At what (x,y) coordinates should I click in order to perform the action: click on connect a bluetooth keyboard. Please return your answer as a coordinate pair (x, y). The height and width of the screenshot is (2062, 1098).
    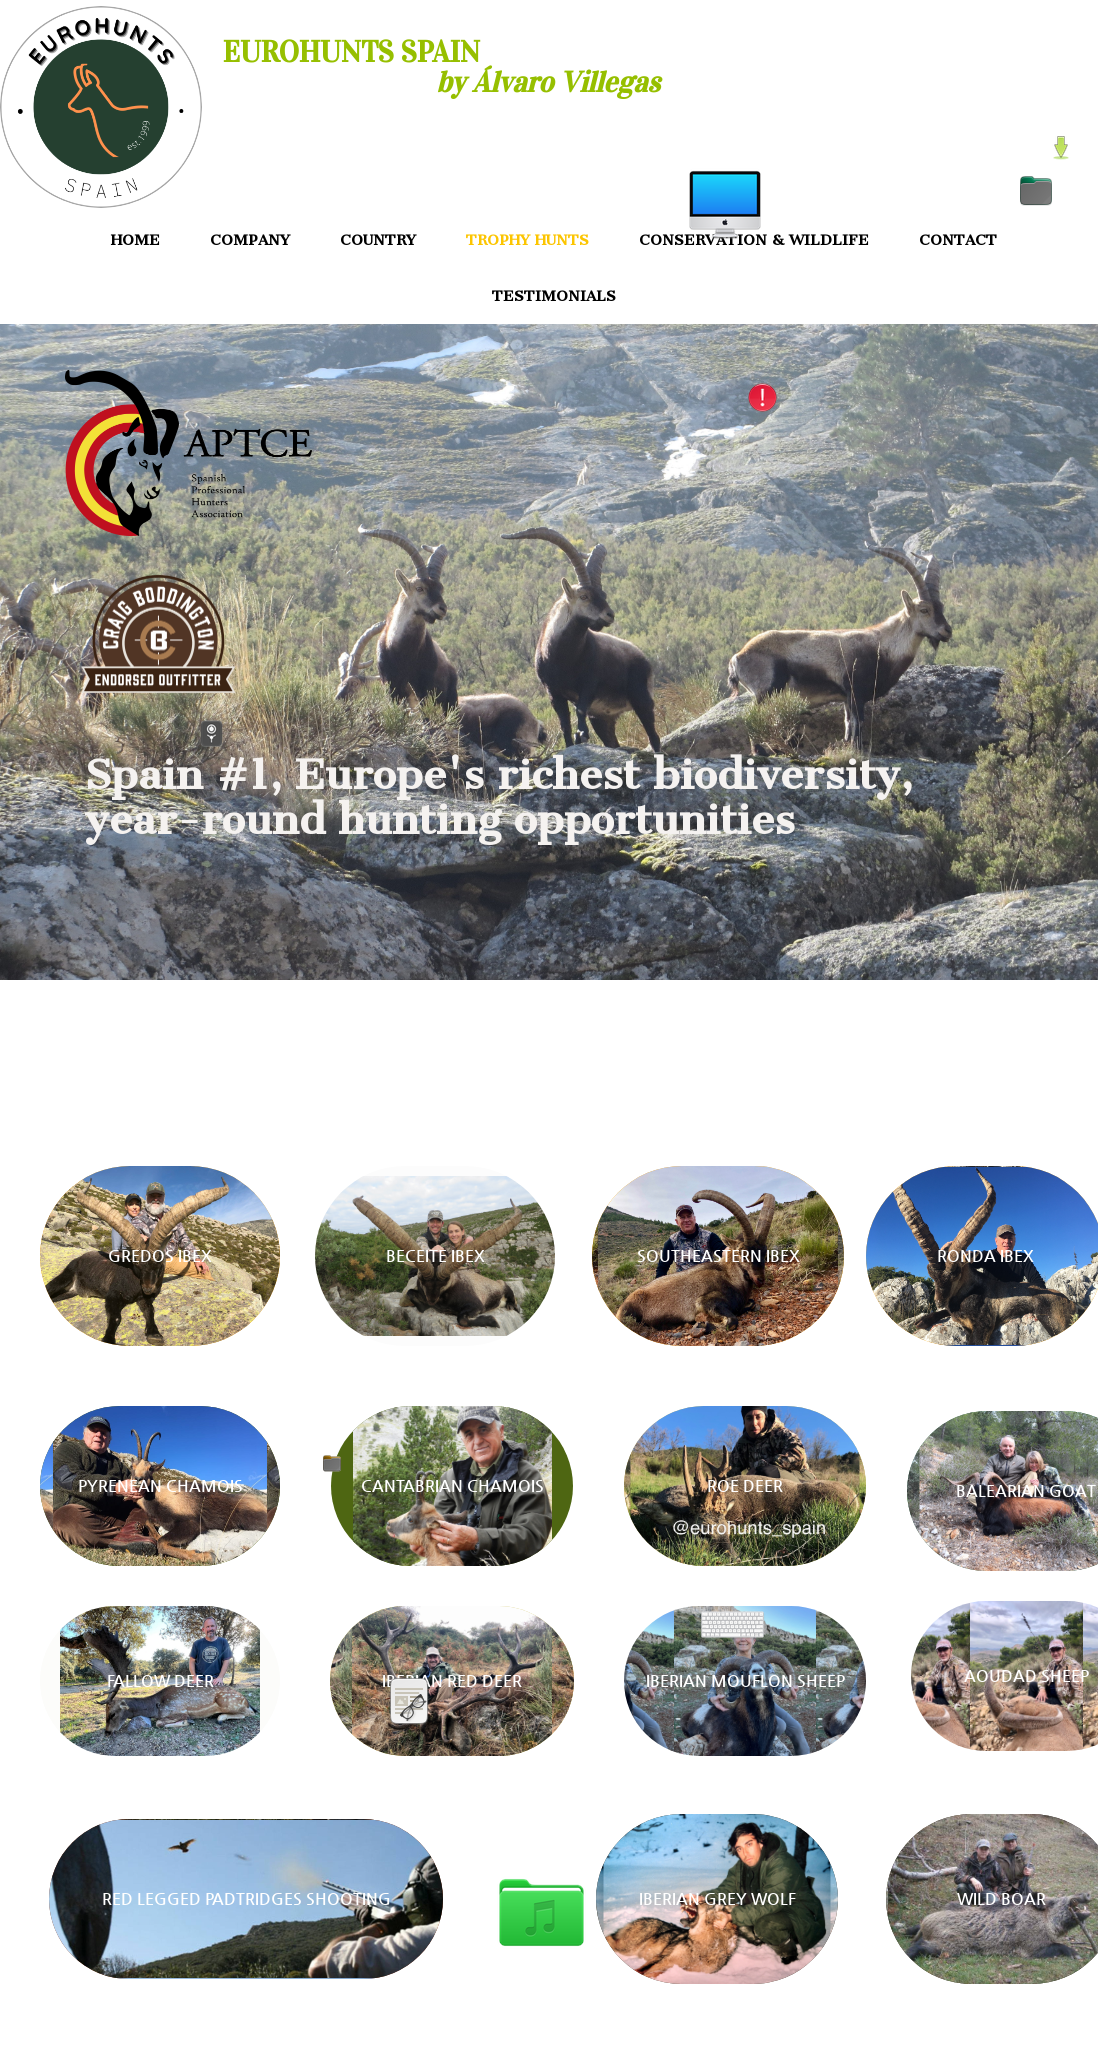
    Looking at the image, I should click on (732, 1624).